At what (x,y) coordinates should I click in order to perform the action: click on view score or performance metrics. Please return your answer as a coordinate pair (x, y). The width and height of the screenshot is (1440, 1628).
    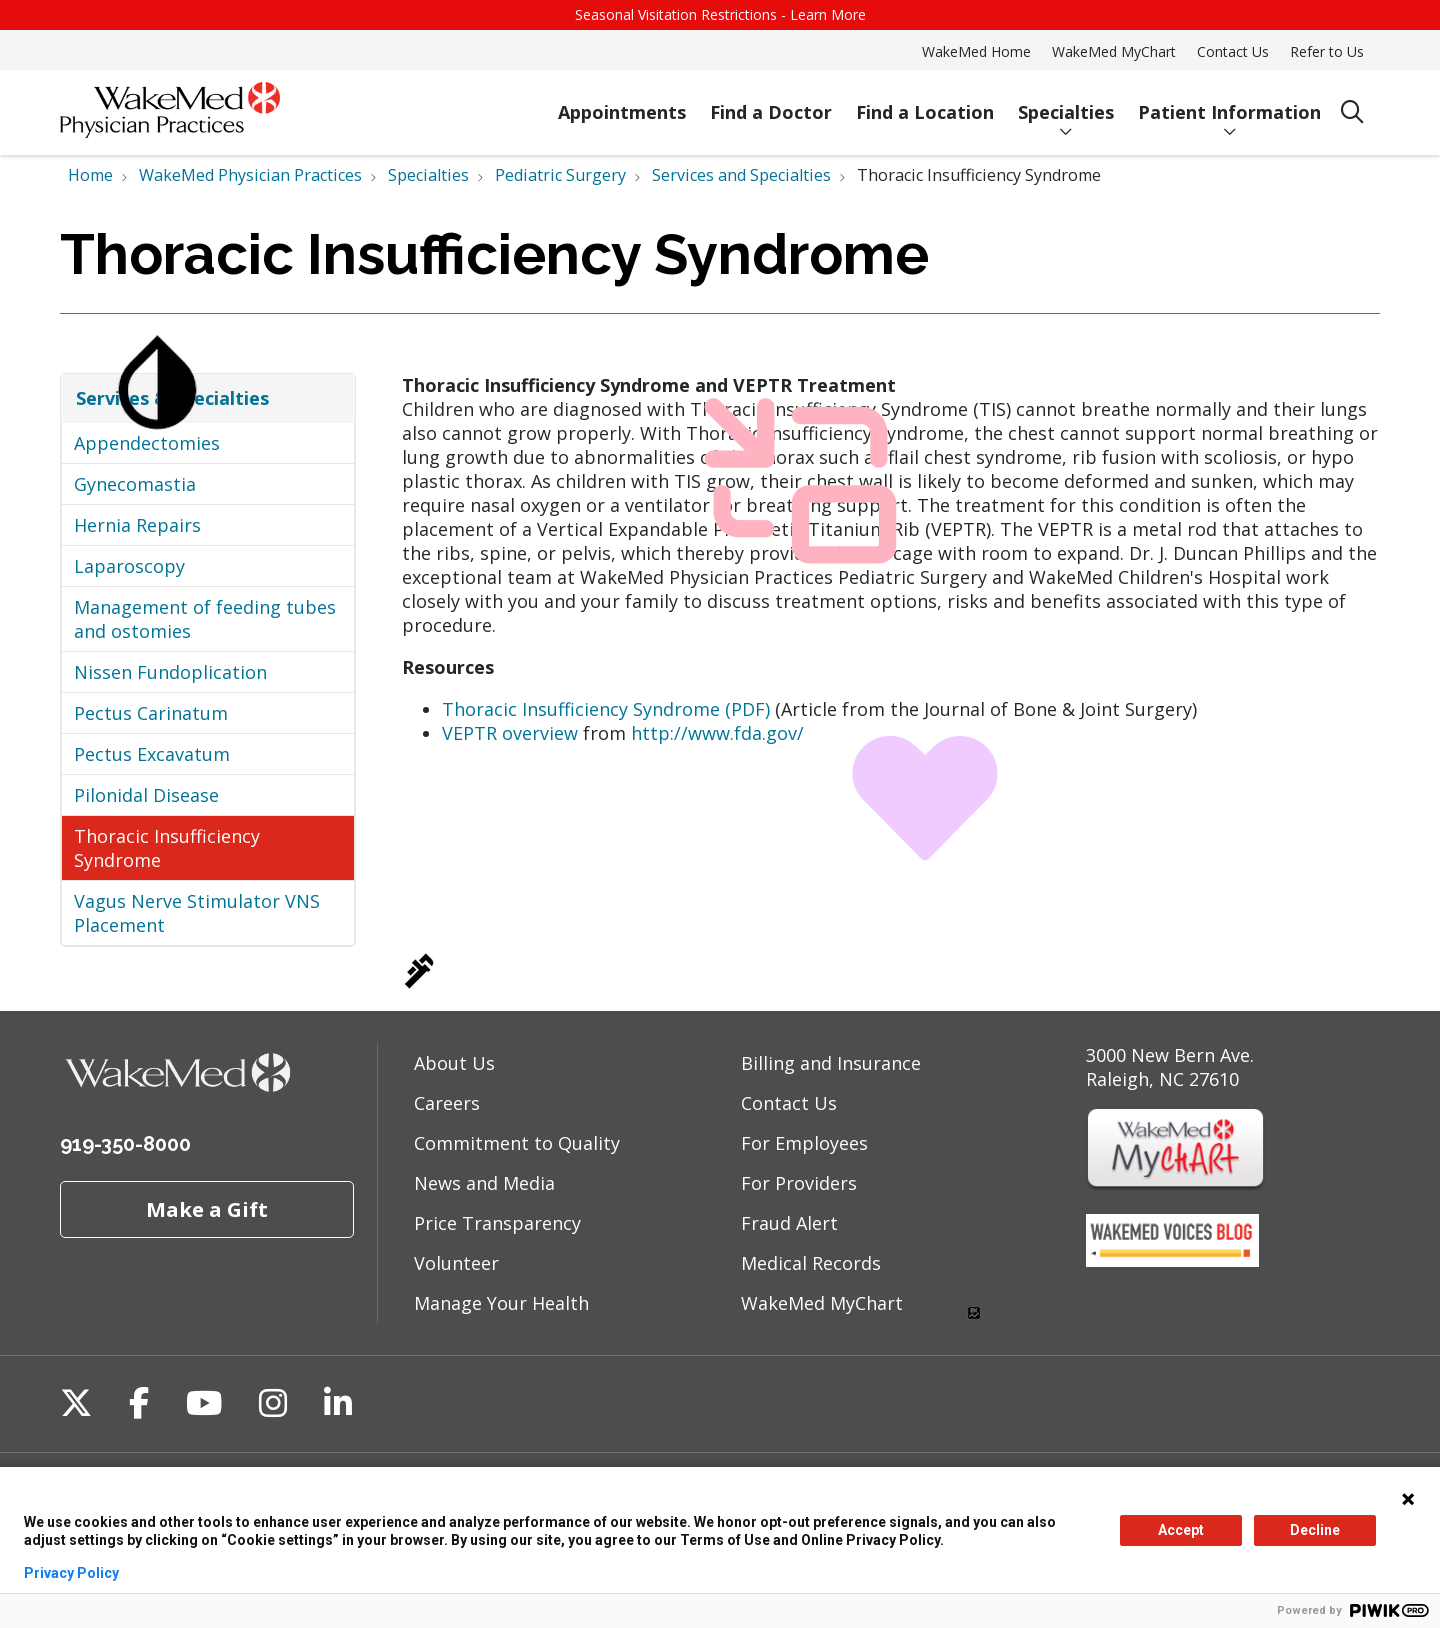
    Looking at the image, I should click on (974, 1313).